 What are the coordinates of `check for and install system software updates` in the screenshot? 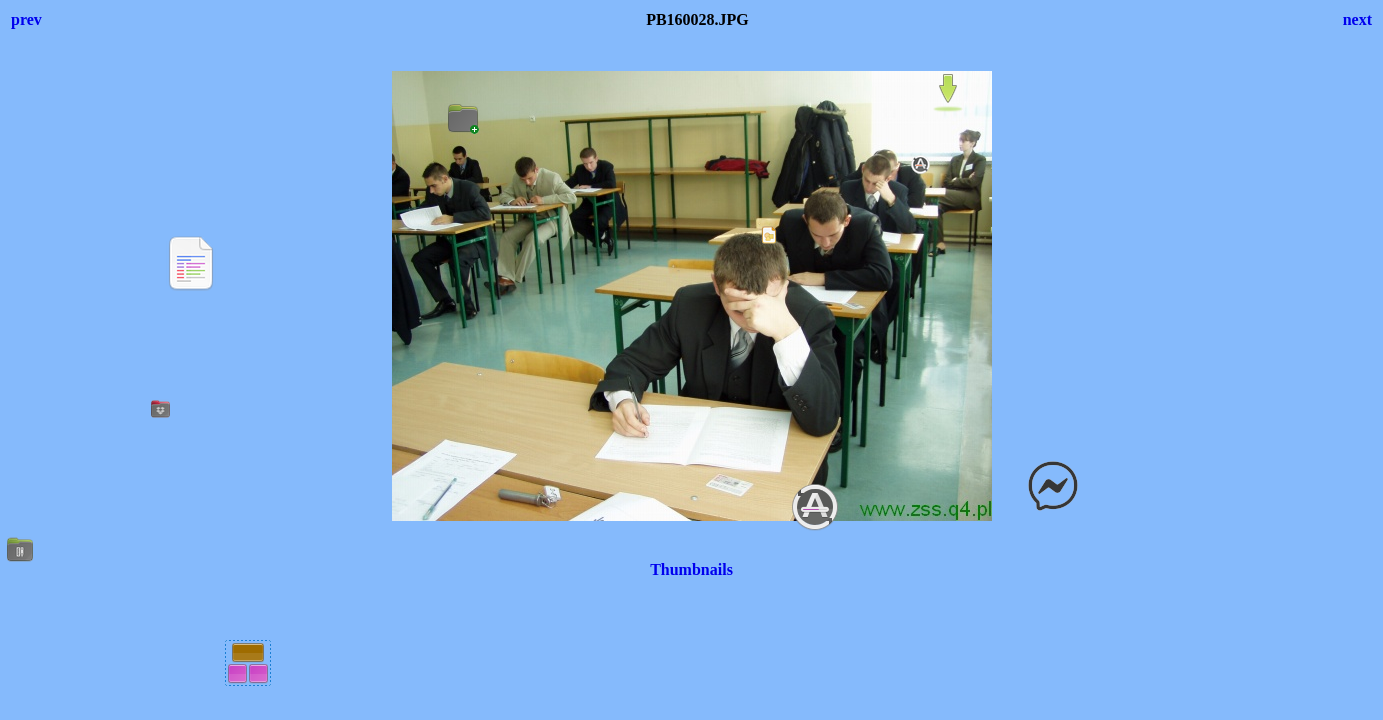 It's located at (920, 164).